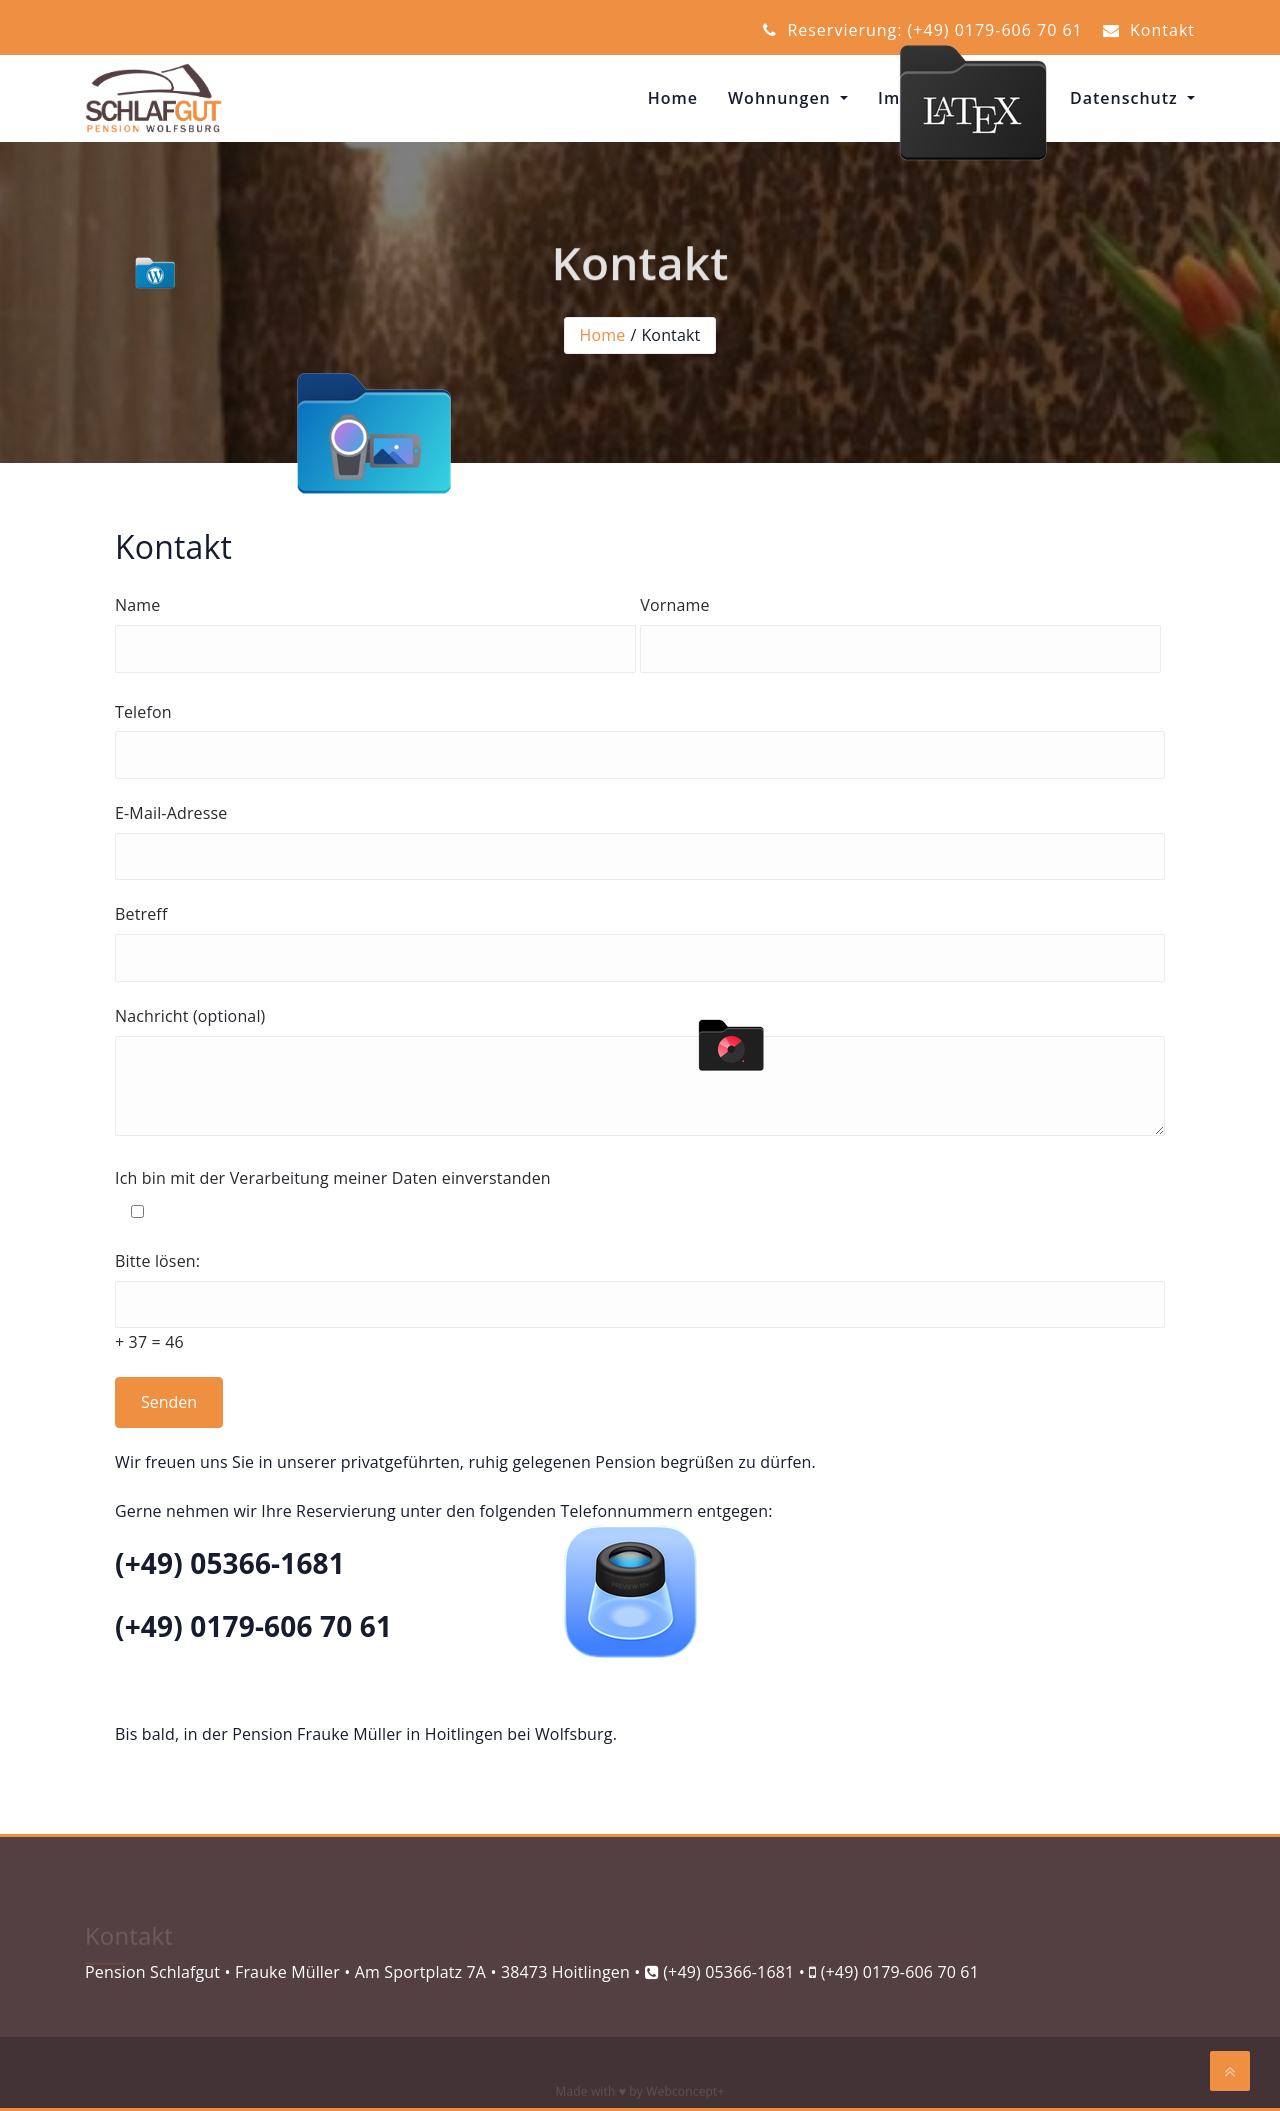 The height and width of the screenshot is (2111, 1280). I want to click on open preview app to view images and PDFs, so click(630, 1591).